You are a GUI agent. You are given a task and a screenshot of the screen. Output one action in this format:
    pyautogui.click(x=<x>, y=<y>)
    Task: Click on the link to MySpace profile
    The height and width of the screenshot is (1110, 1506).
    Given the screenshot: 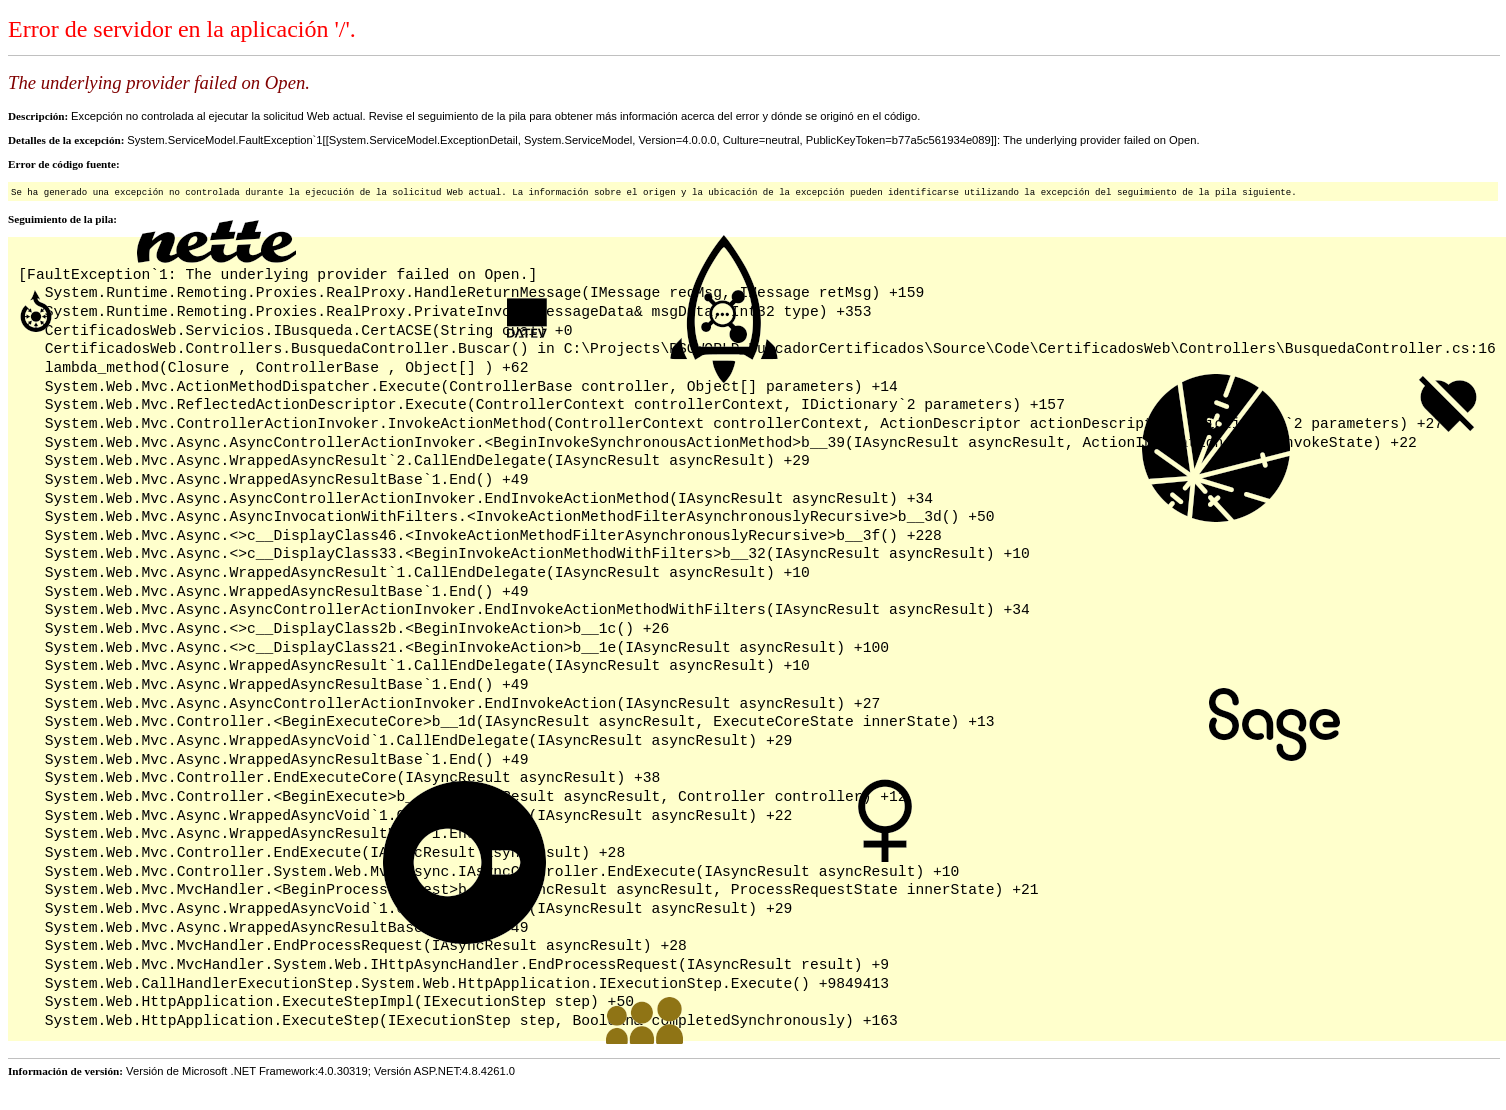 What is the action you would take?
    pyautogui.click(x=644, y=1020)
    